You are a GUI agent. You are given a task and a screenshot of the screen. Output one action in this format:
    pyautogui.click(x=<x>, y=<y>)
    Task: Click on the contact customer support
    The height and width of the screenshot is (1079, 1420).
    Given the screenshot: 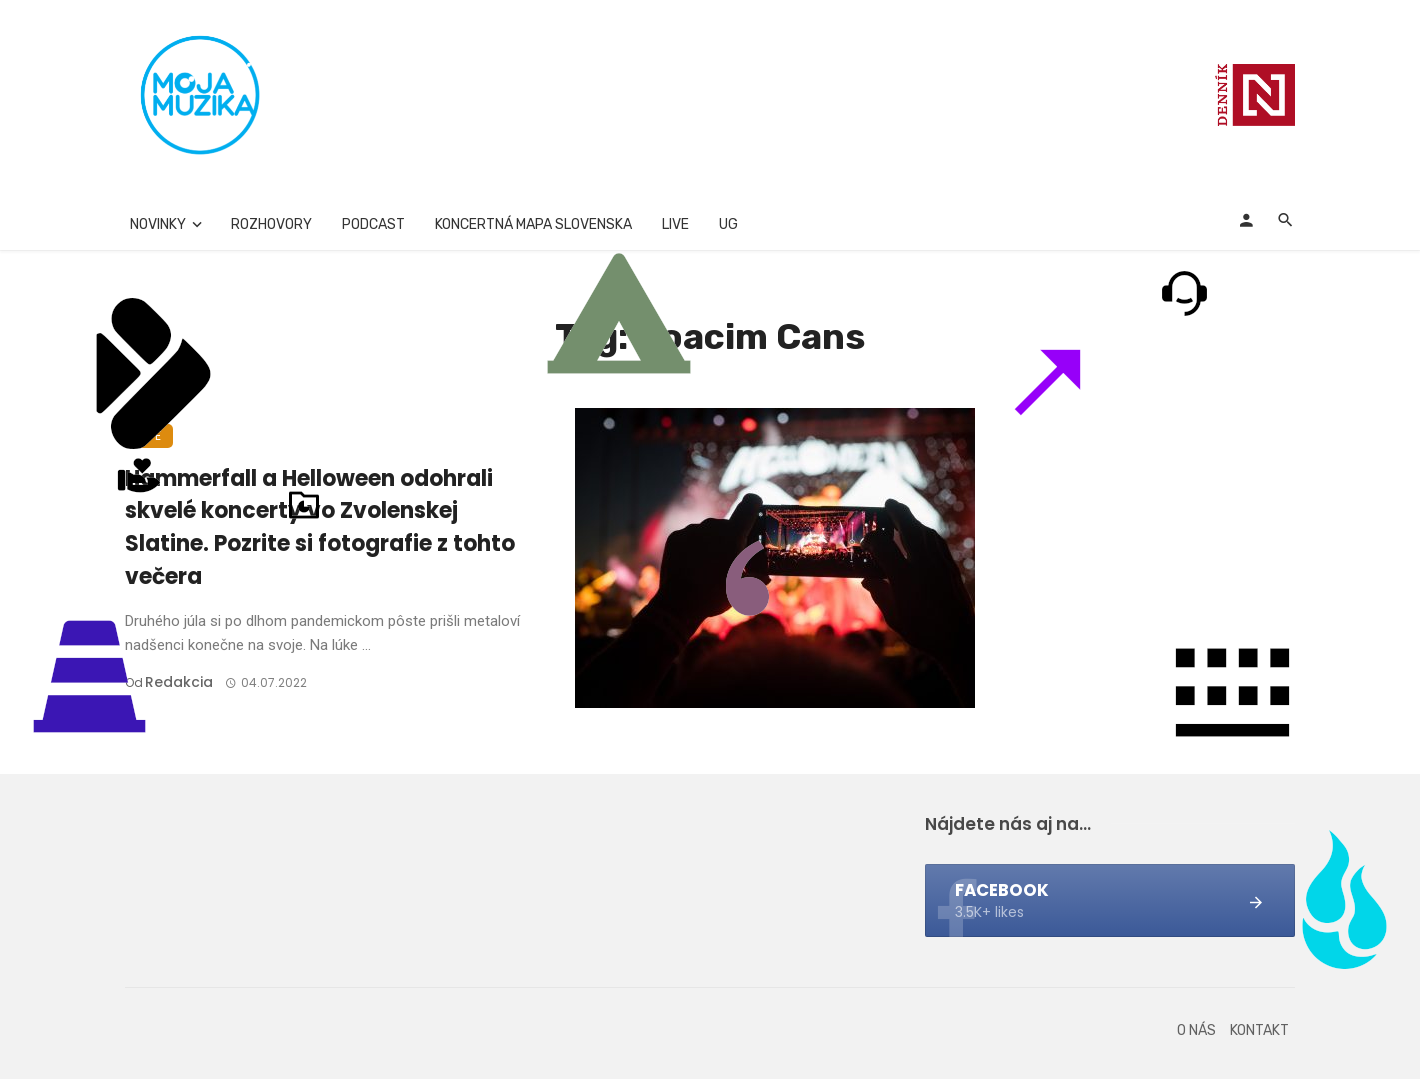 What is the action you would take?
    pyautogui.click(x=1184, y=293)
    